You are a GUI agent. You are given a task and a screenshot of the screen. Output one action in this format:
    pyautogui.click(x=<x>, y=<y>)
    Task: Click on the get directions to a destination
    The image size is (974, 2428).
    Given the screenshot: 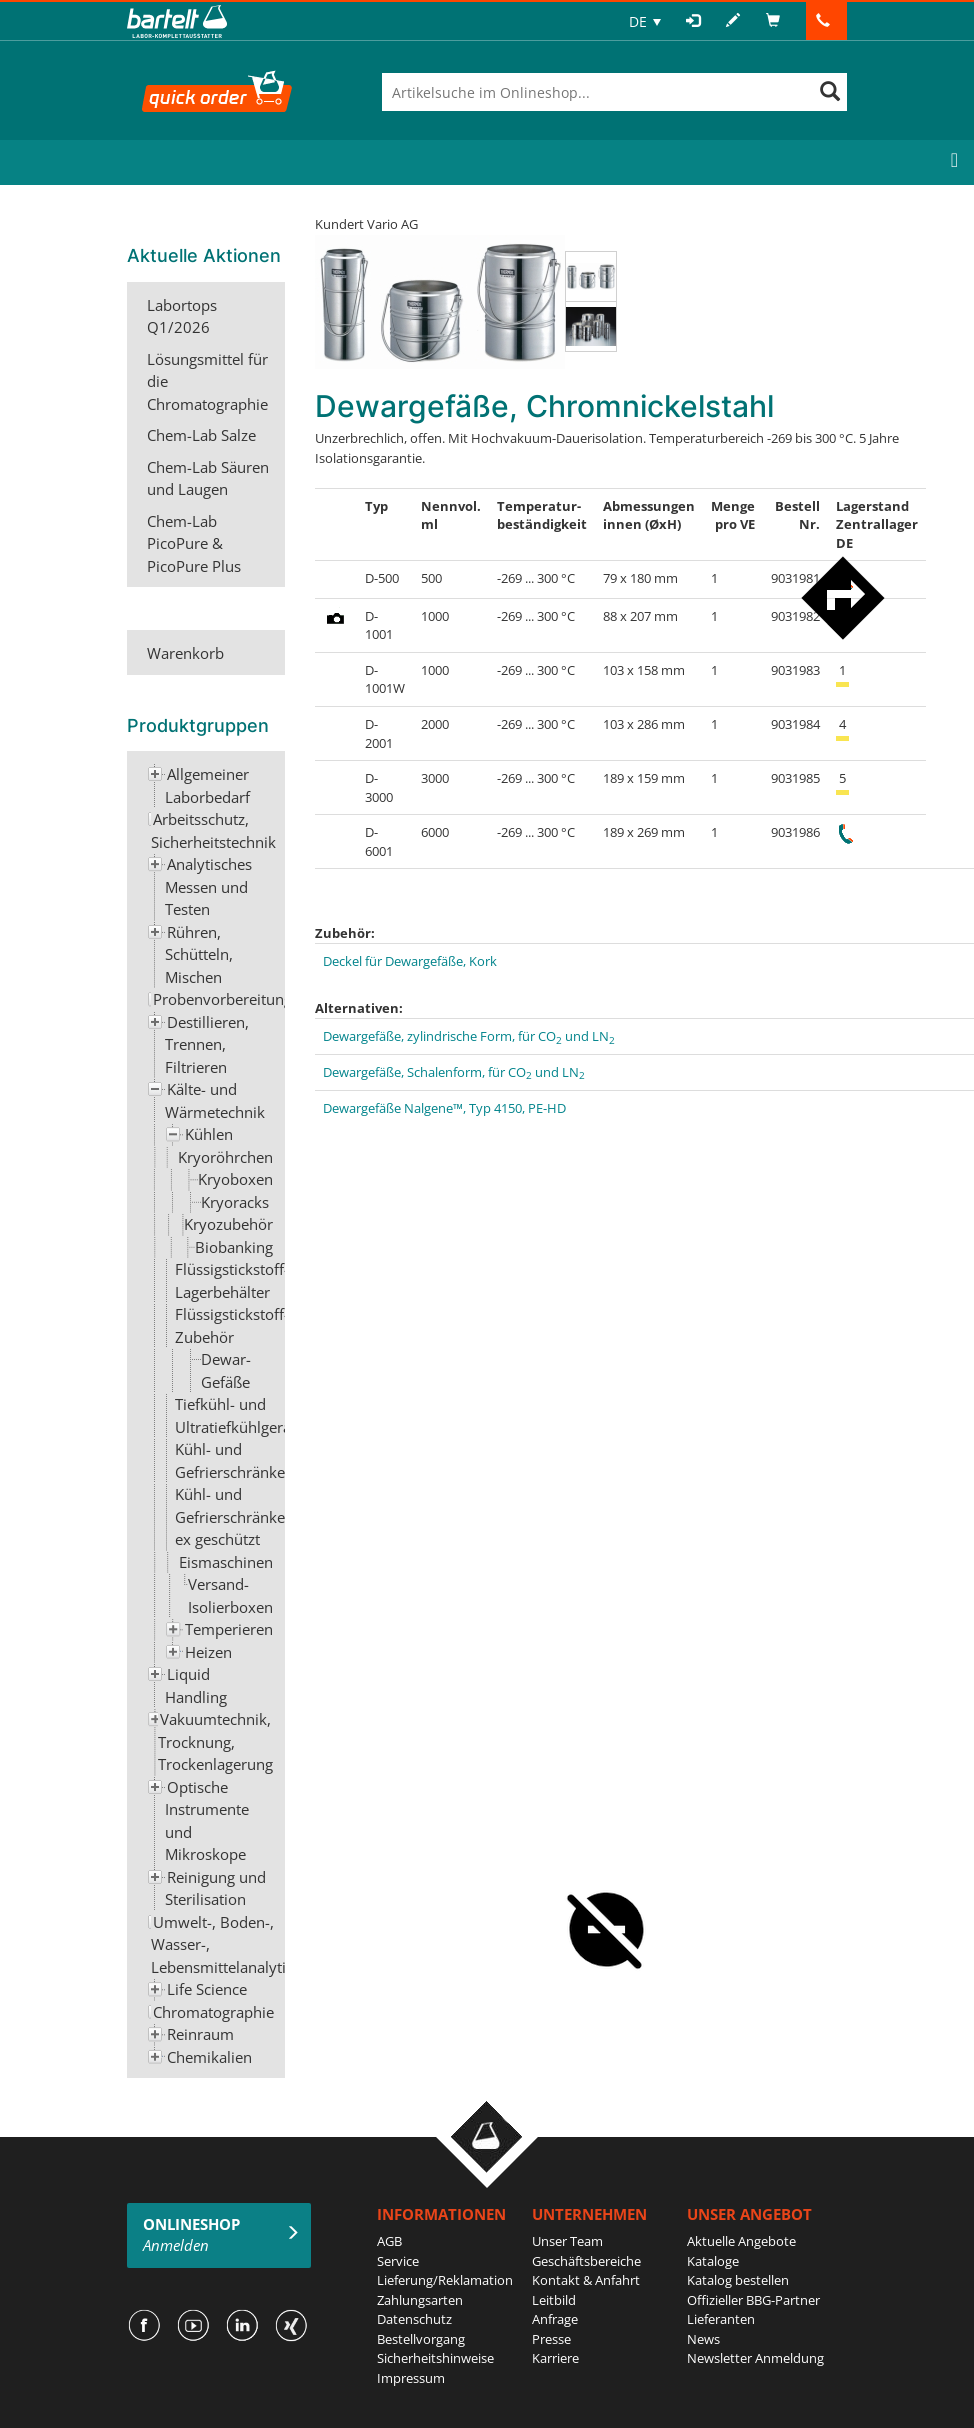 What is the action you would take?
    pyautogui.click(x=843, y=598)
    